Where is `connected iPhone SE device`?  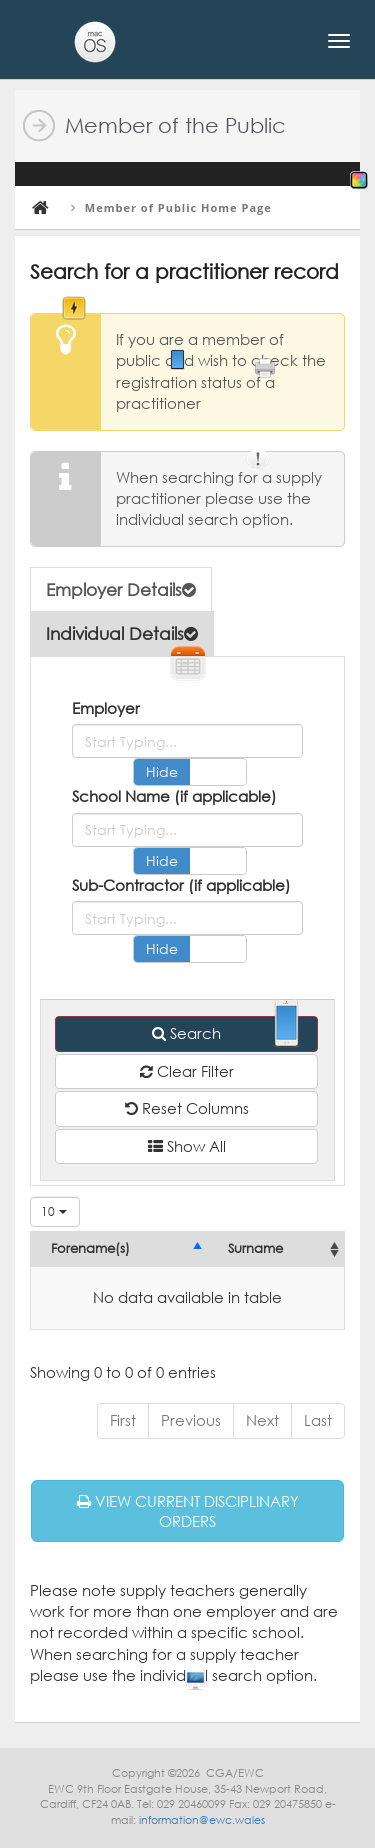 connected iPhone SE device is located at coordinates (286, 1023).